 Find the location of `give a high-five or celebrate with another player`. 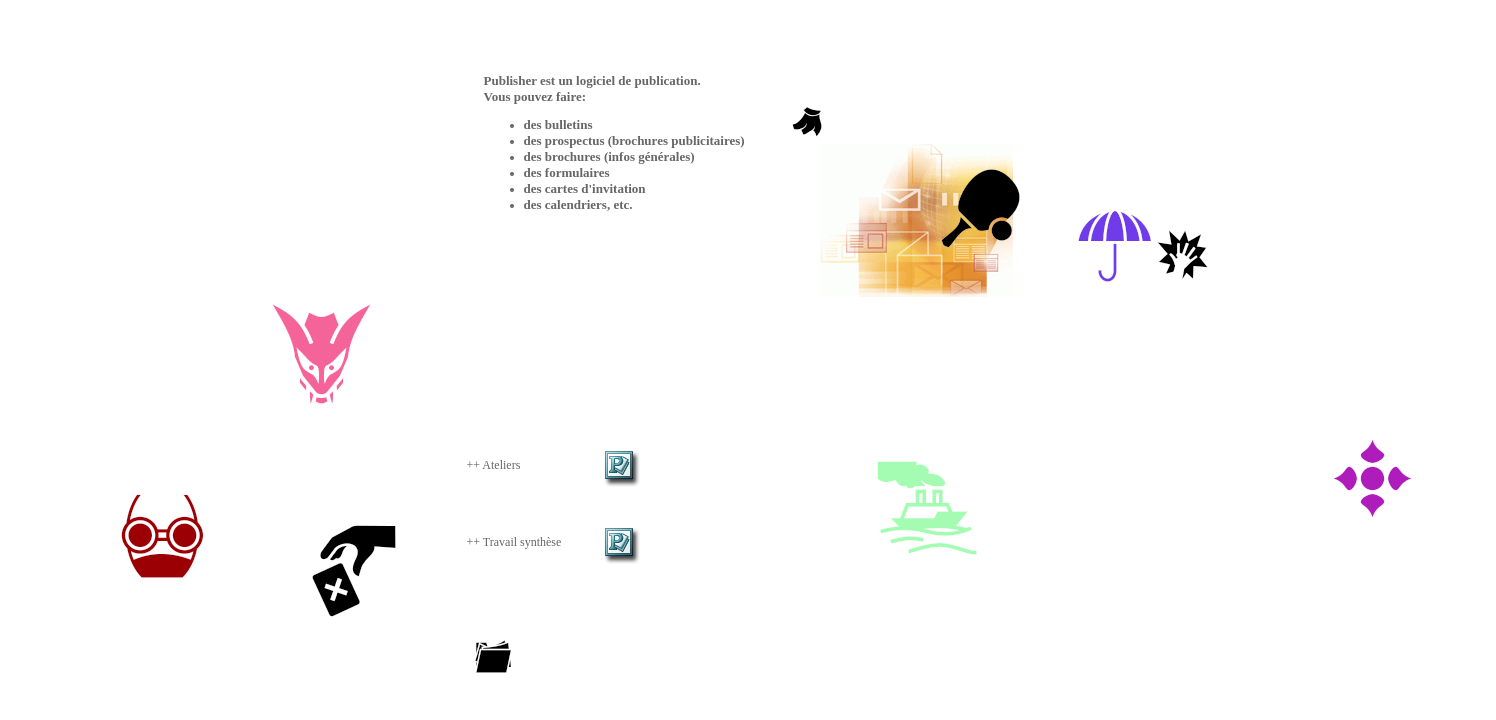

give a high-five or celebrate with another player is located at coordinates (1182, 255).